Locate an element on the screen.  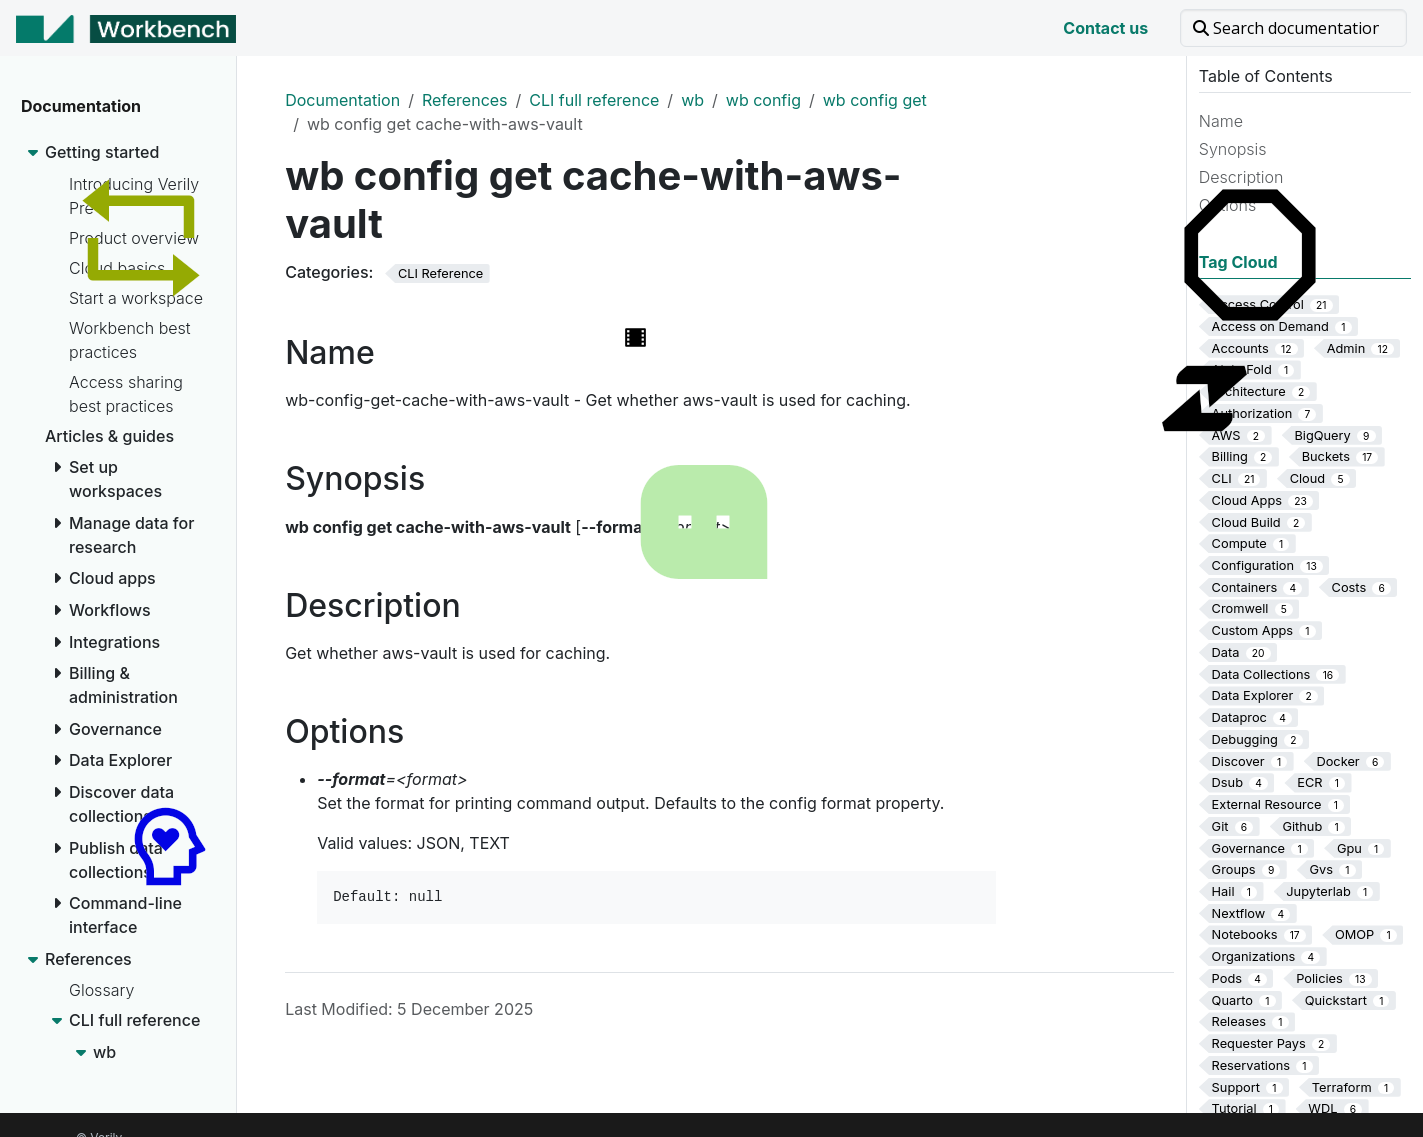
zincsearch logo is located at coordinates (1204, 398).